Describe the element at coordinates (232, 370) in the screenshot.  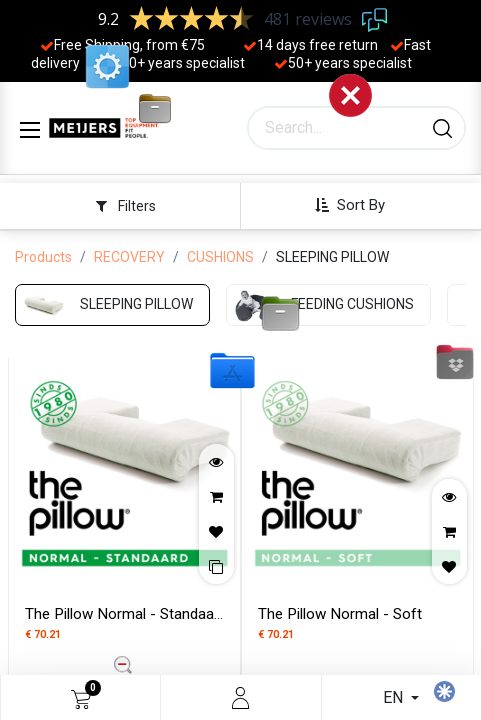
I see `open templates folder` at that location.